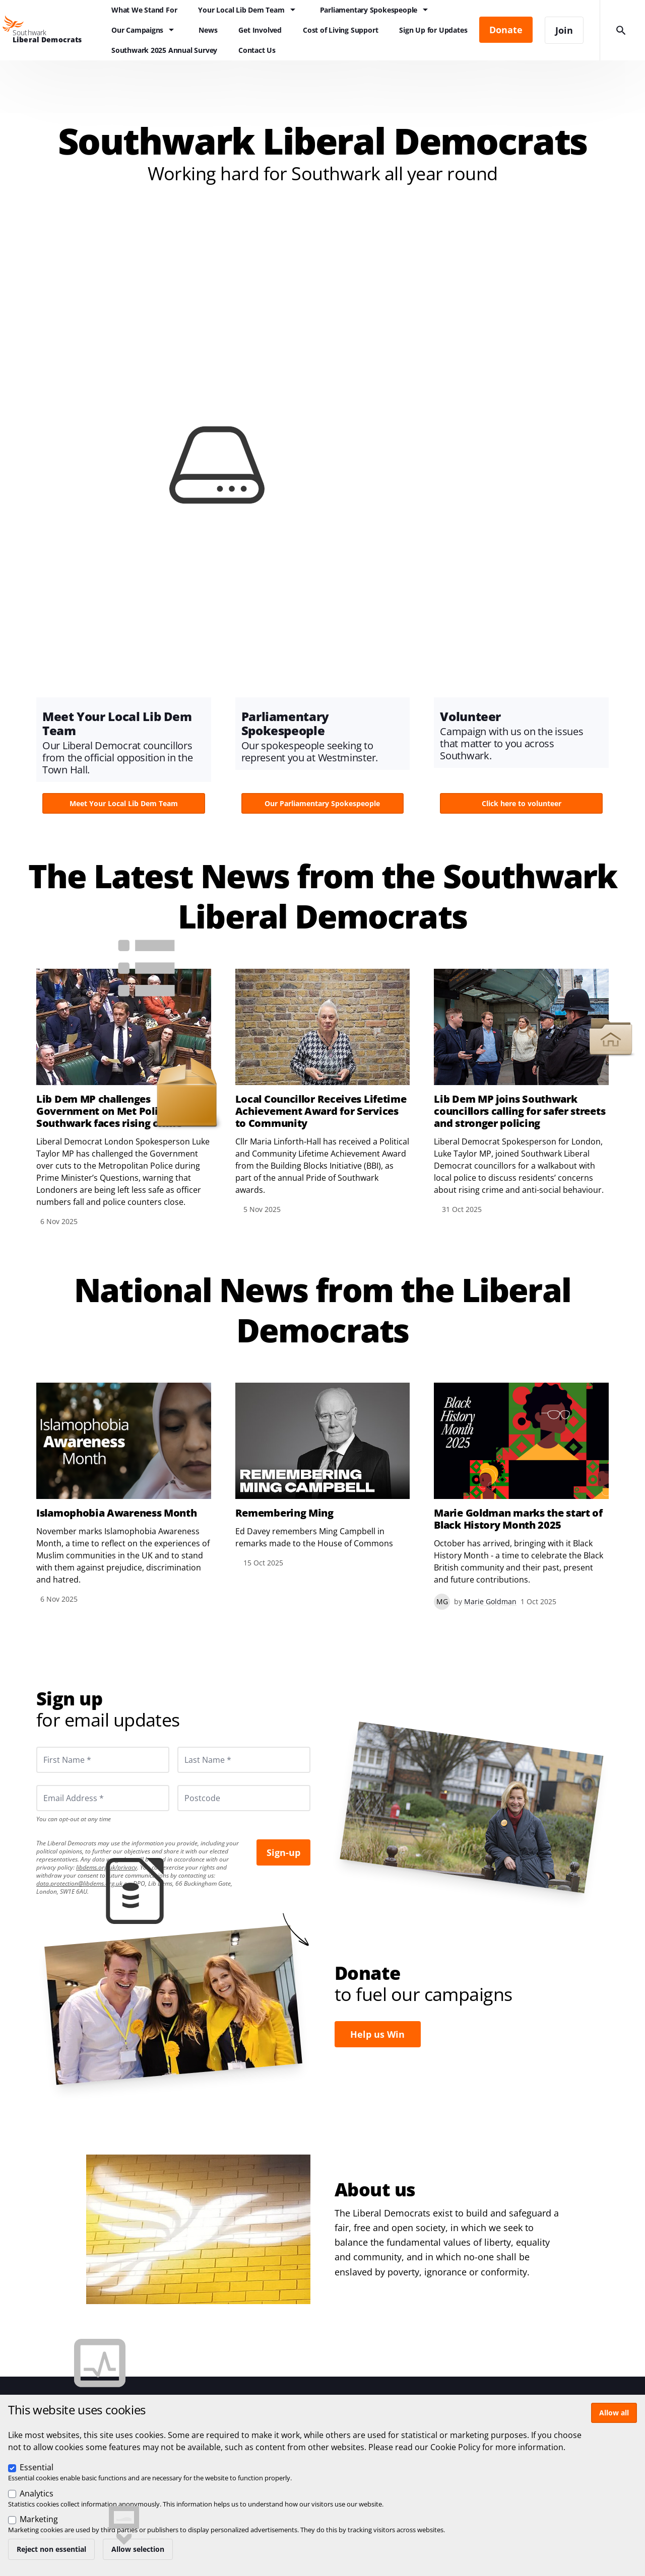  What do you see at coordinates (186, 1094) in the screenshot?
I see `generic package or archive file type` at bounding box center [186, 1094].